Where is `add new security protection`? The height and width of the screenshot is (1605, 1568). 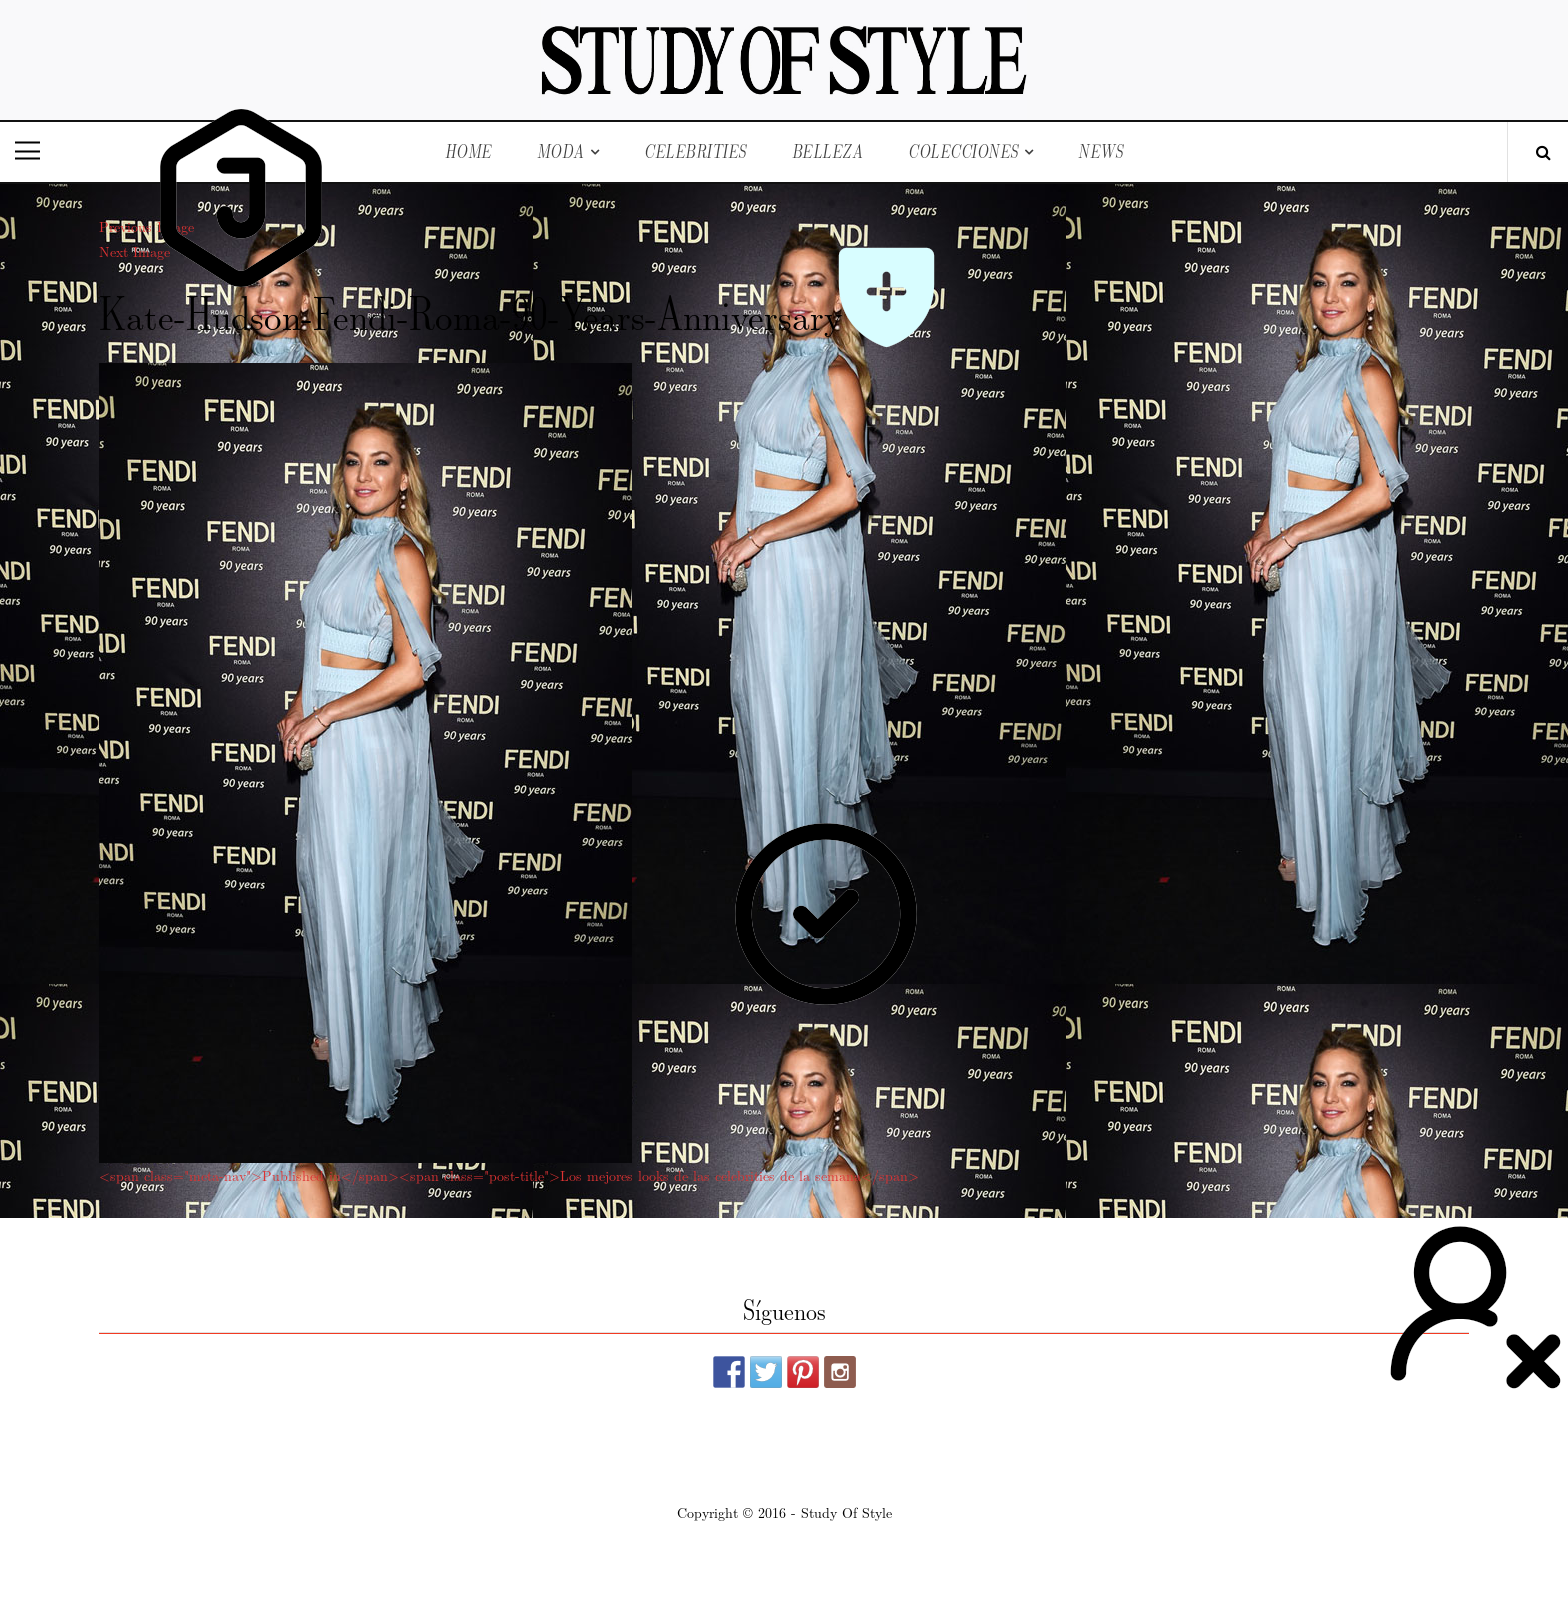
add new security protection is located at coordinates (886, 291).